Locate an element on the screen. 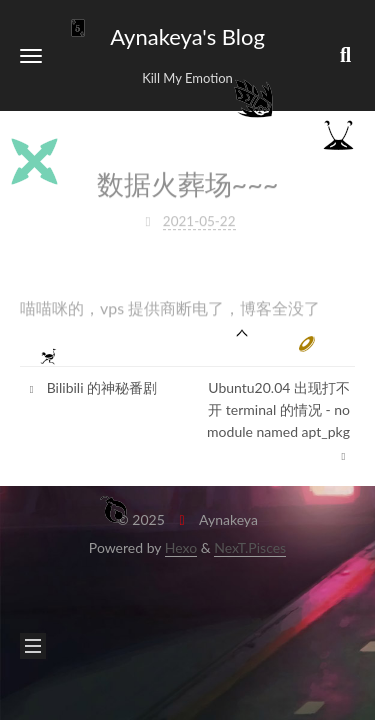 Image resolution: width=375 pixels, height=720 pixels. activate armor-piercing attack ability is located at coordinates (253, 98).